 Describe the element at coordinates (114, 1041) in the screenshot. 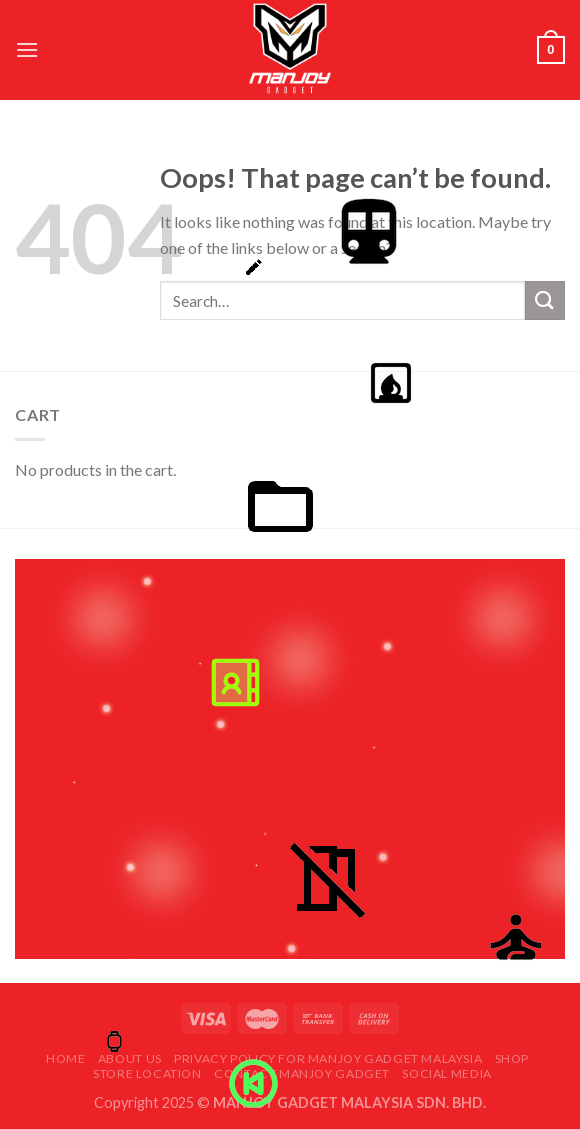

I see `access smartwatch settings` at that location.